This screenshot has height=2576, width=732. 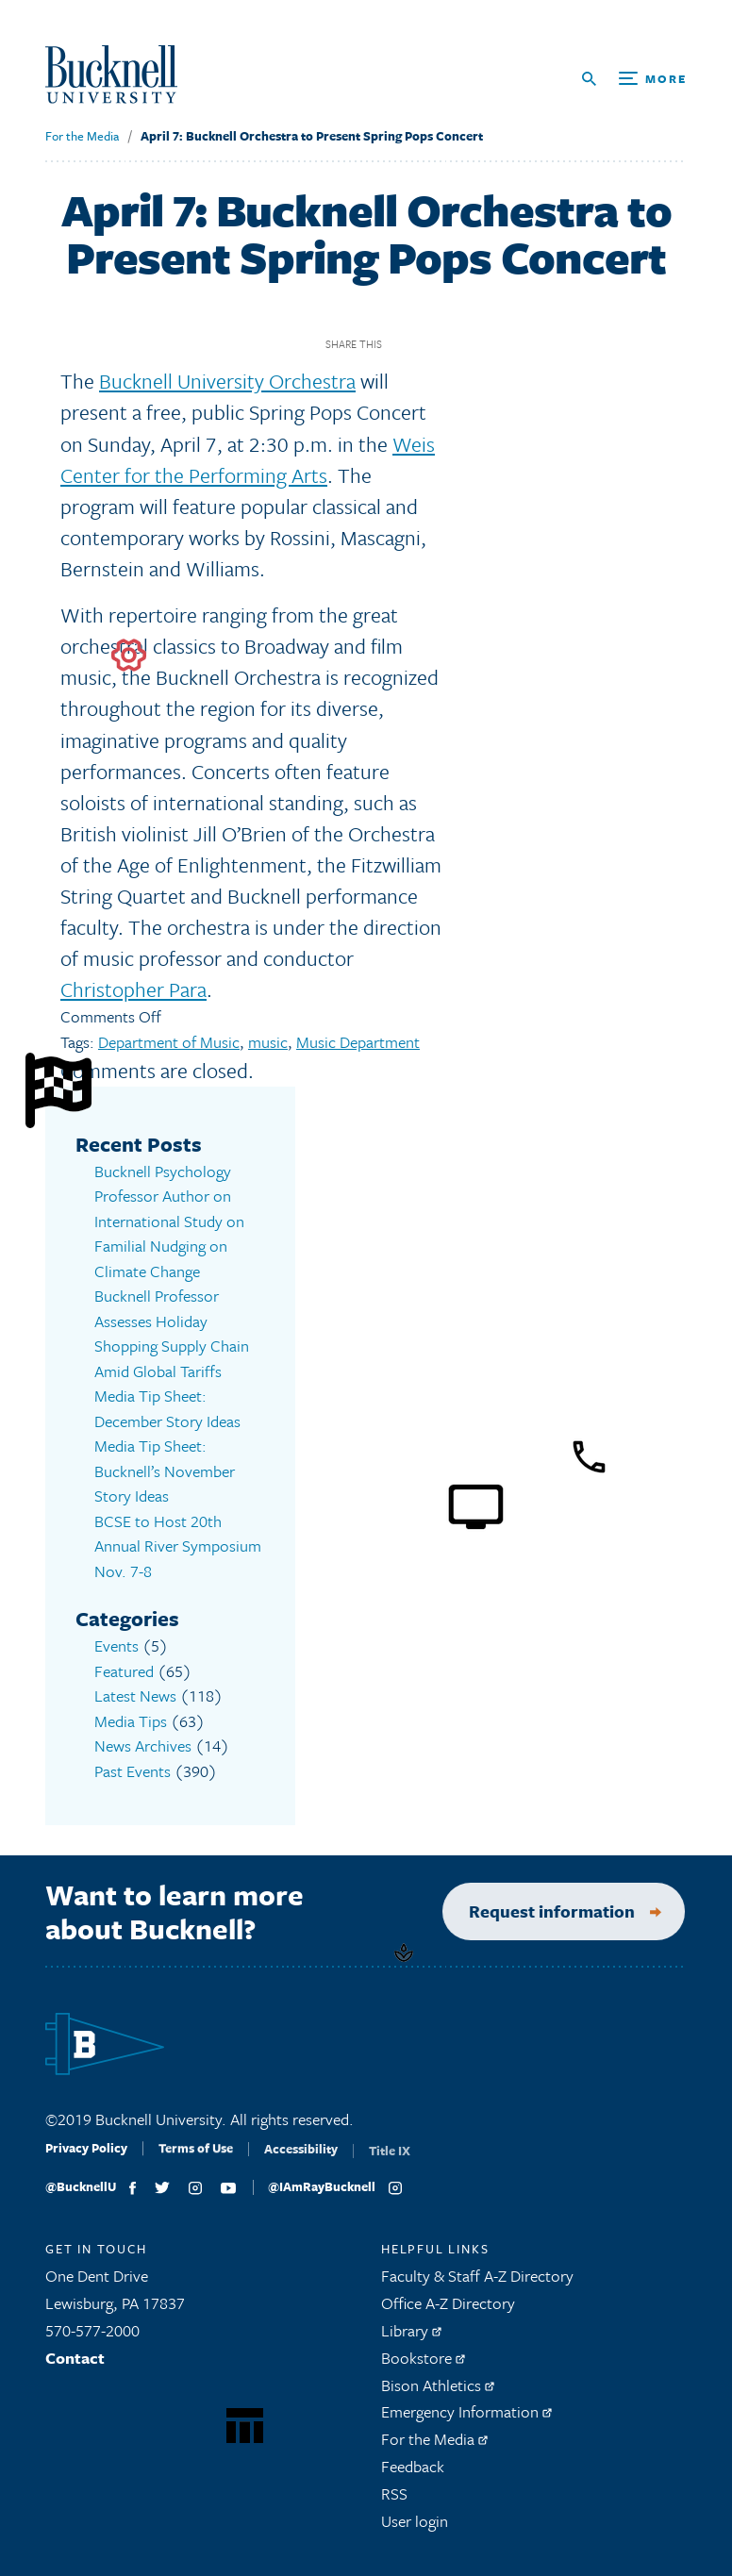 I want to click on view data in table format, so click(x=243, y=2425).